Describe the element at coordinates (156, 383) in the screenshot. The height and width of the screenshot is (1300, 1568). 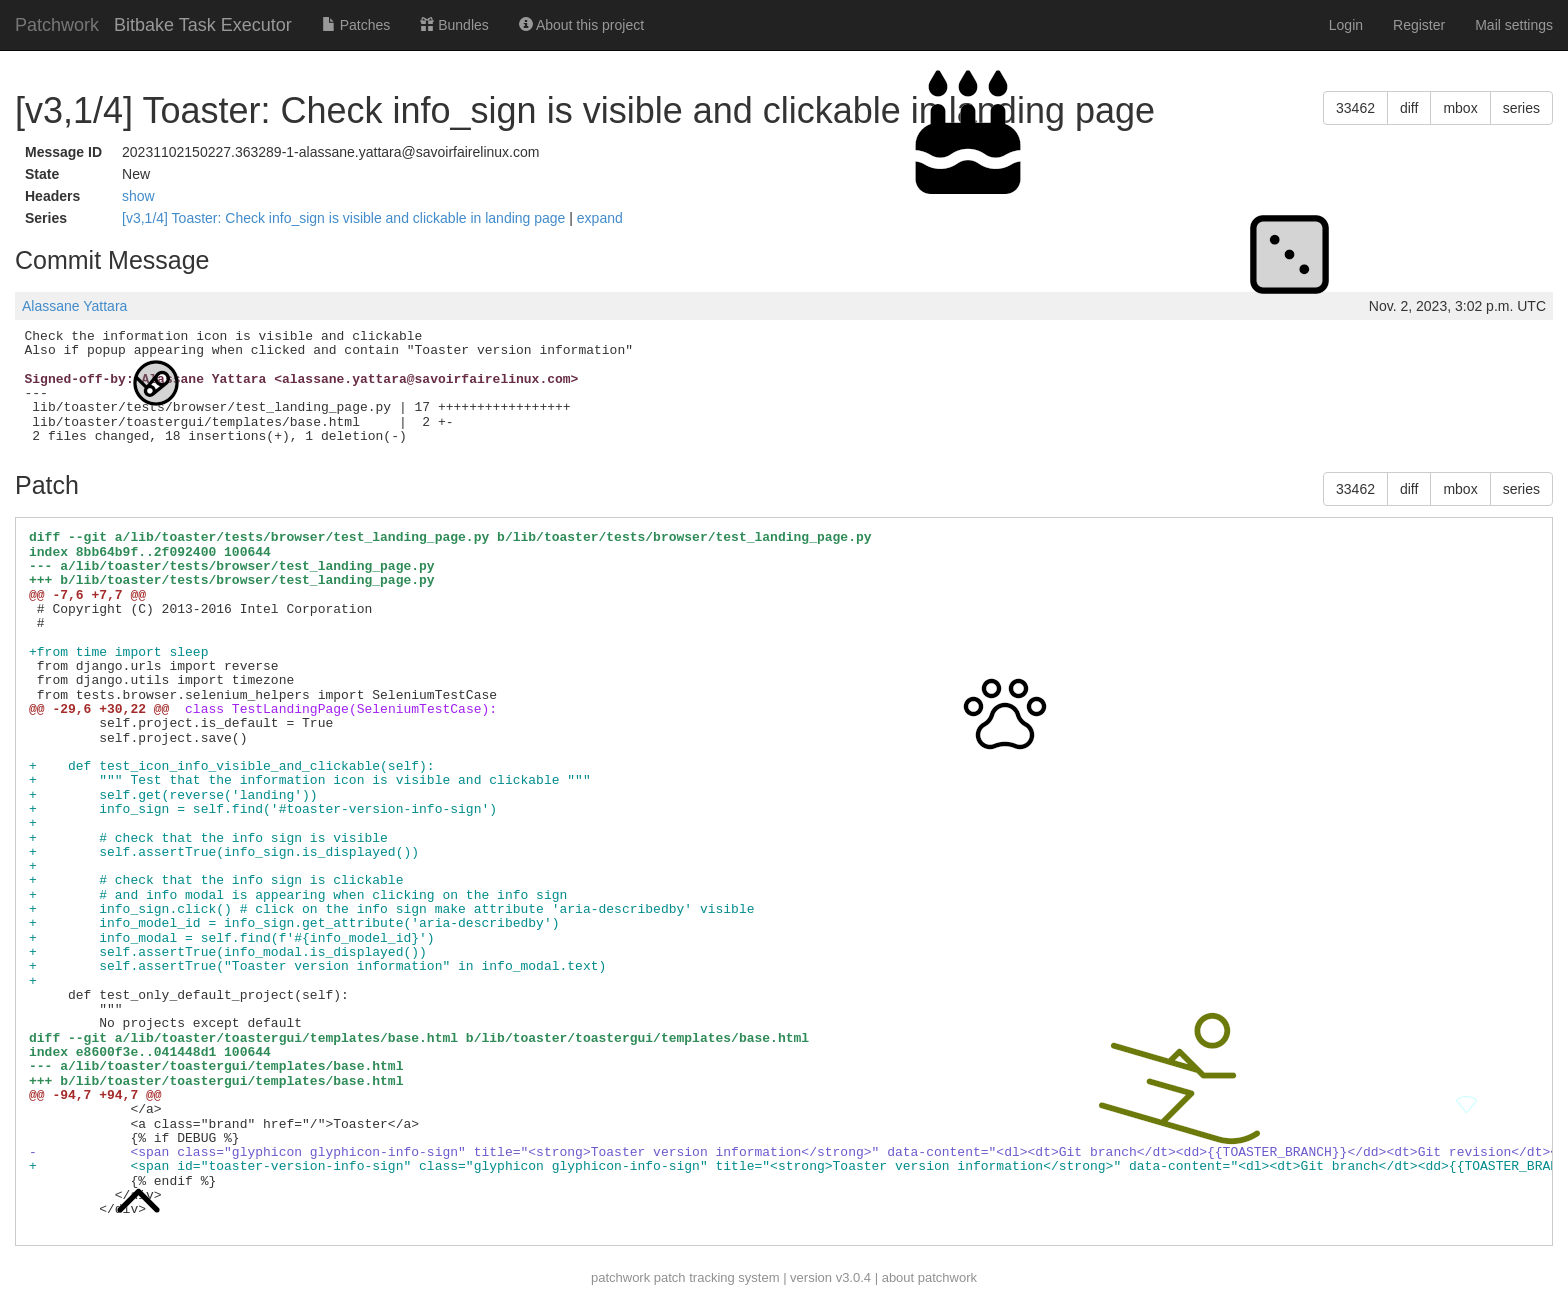
I see `open Steam application` at that location.